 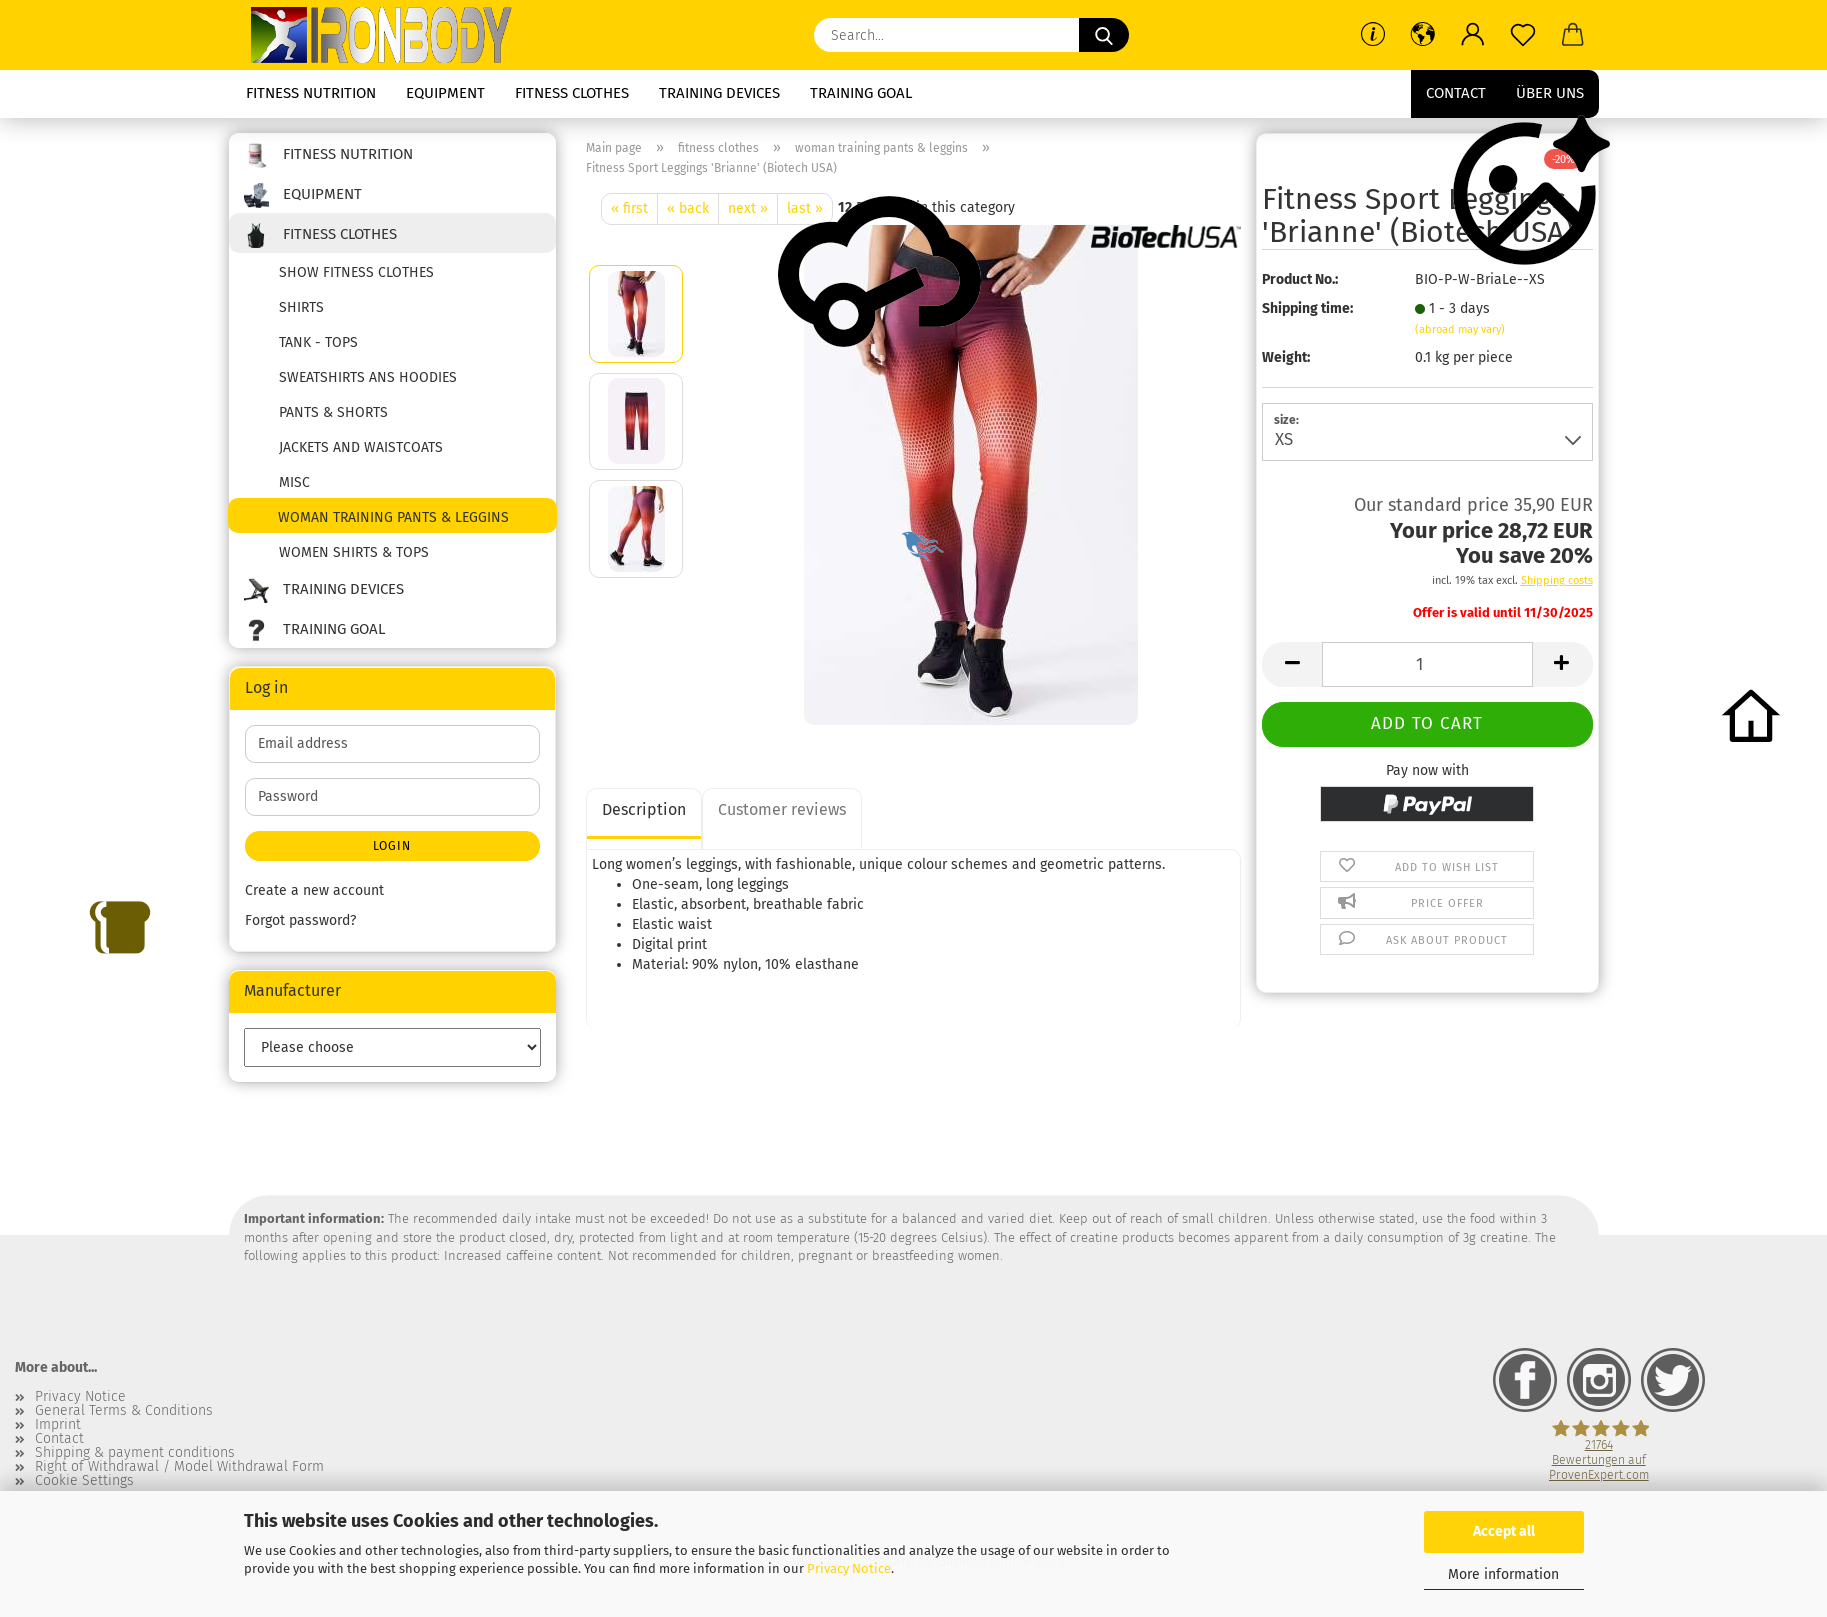 I want to click on open EasyEDA circuit design application, so click(x=879, y=271).